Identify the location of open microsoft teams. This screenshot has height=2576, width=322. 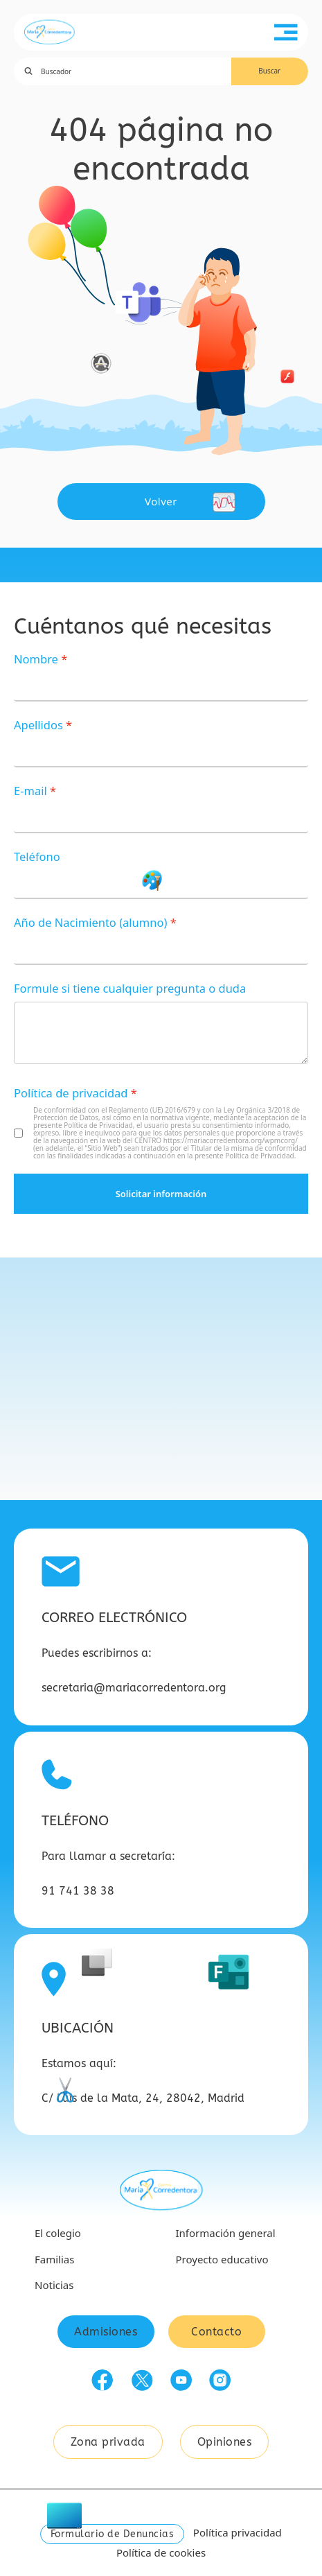
(138, 302).